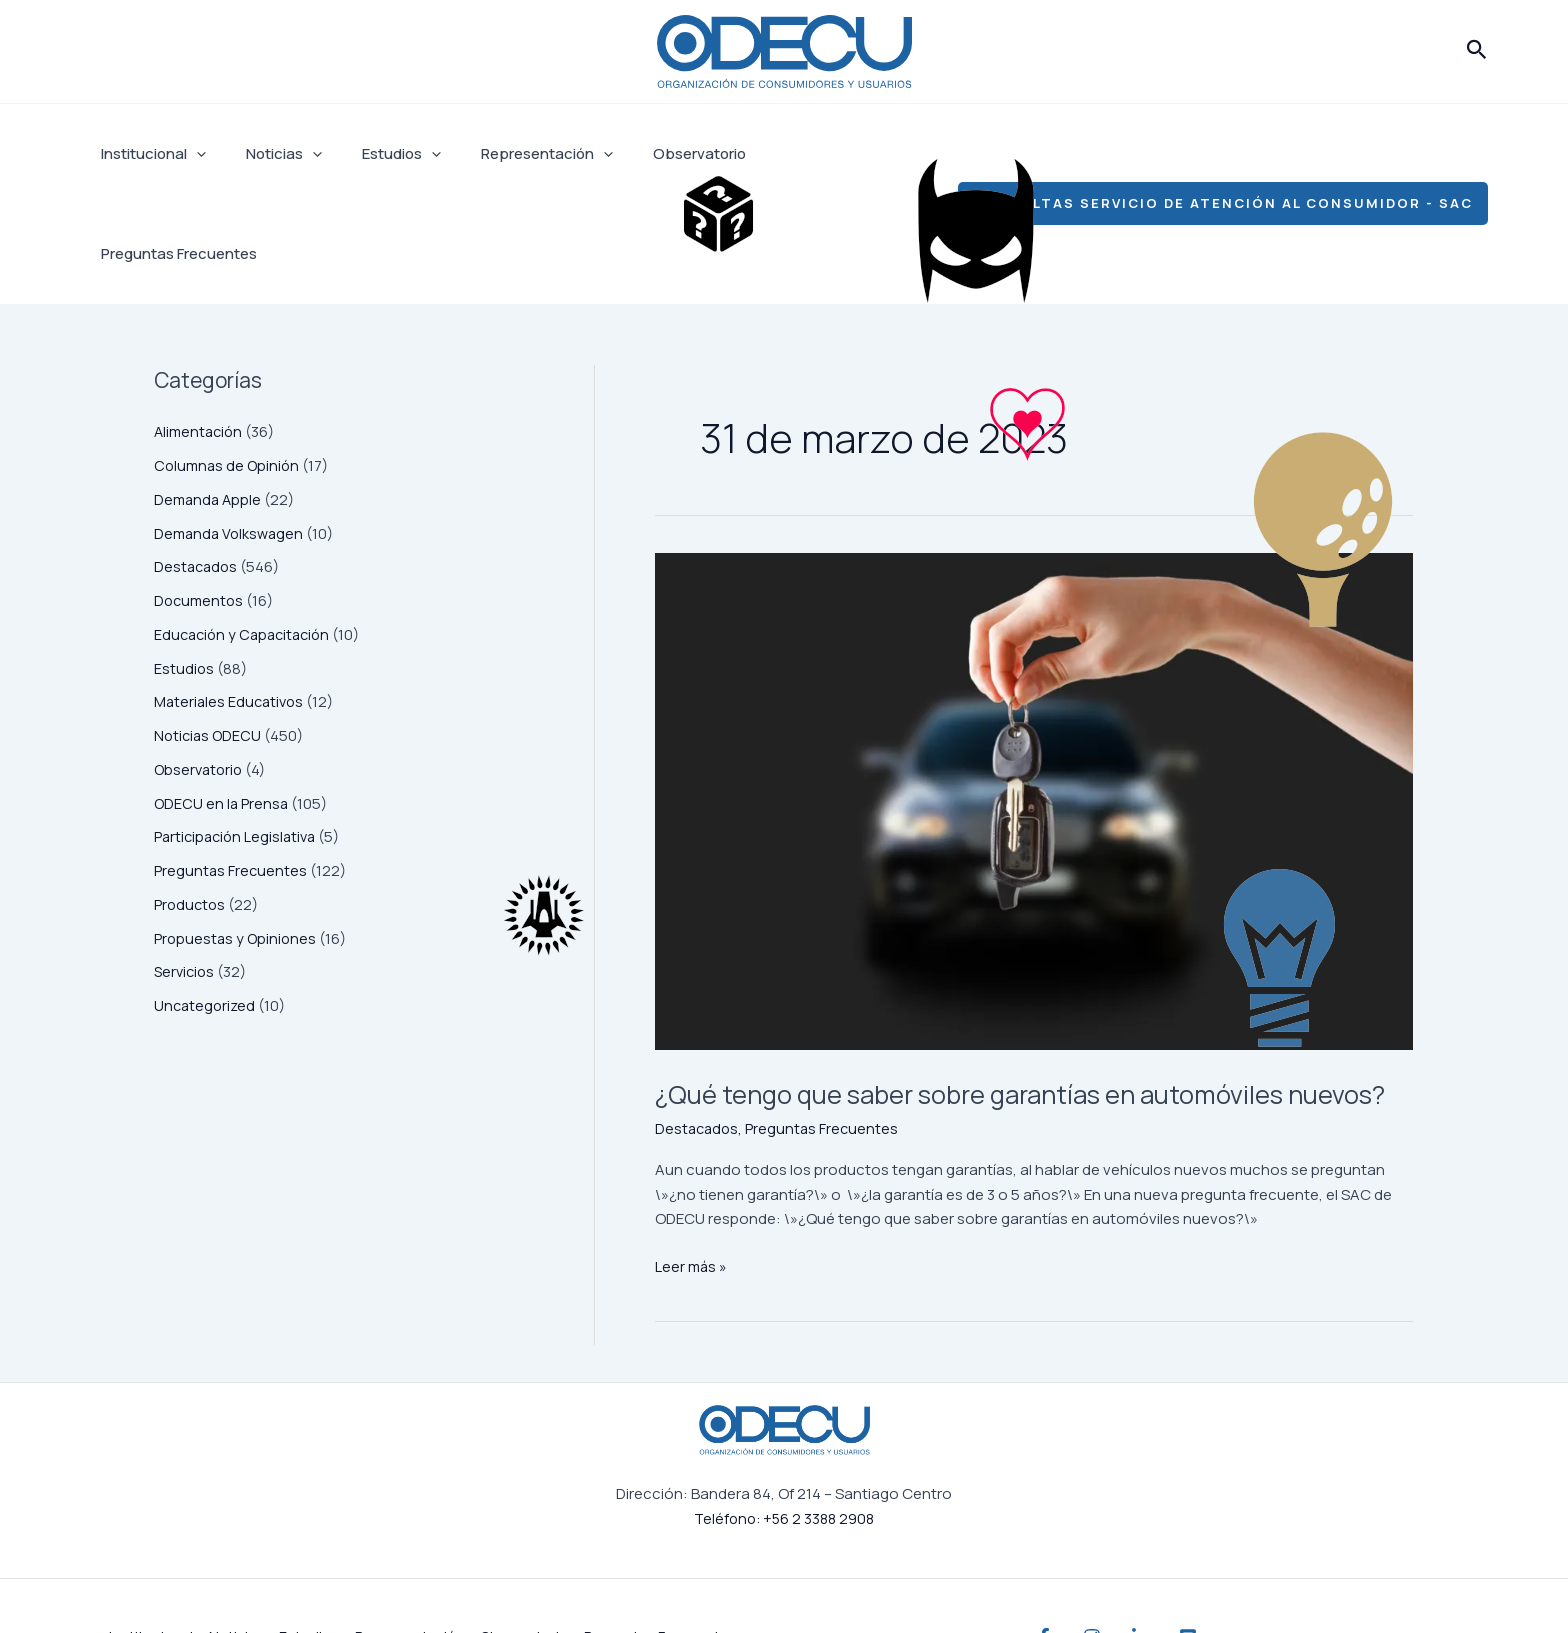 This screenshot has width=1568, height=1633. What do you see at coordinates (543, 915) in the screenshot?
I see `indicates a hazardous or dangerous terrain area` at bounding box center [543, 915].